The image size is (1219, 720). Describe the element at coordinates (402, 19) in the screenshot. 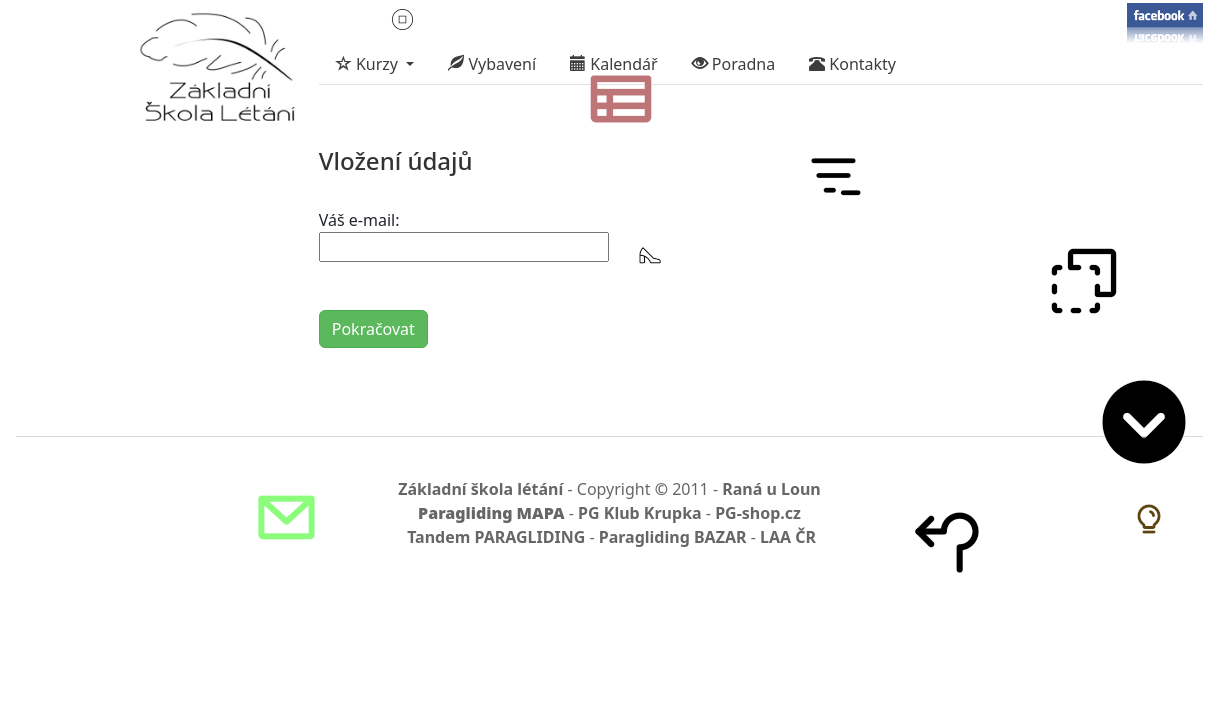

I see `stop media playback` at that location.